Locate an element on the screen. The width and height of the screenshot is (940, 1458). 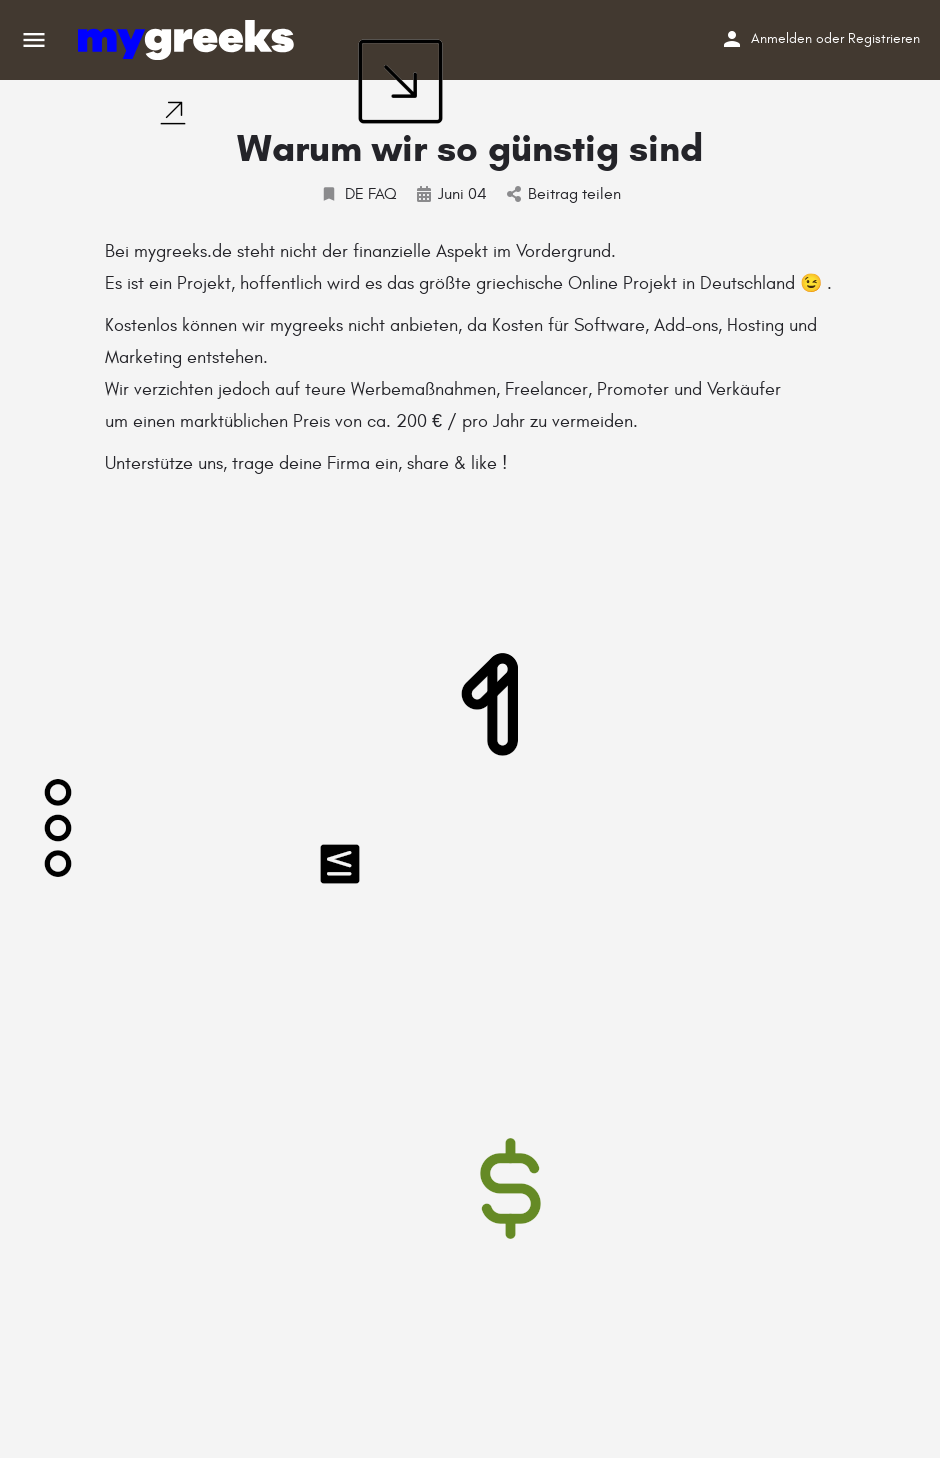
less than or equal to comparison operator is located at coordinates (340, 864).